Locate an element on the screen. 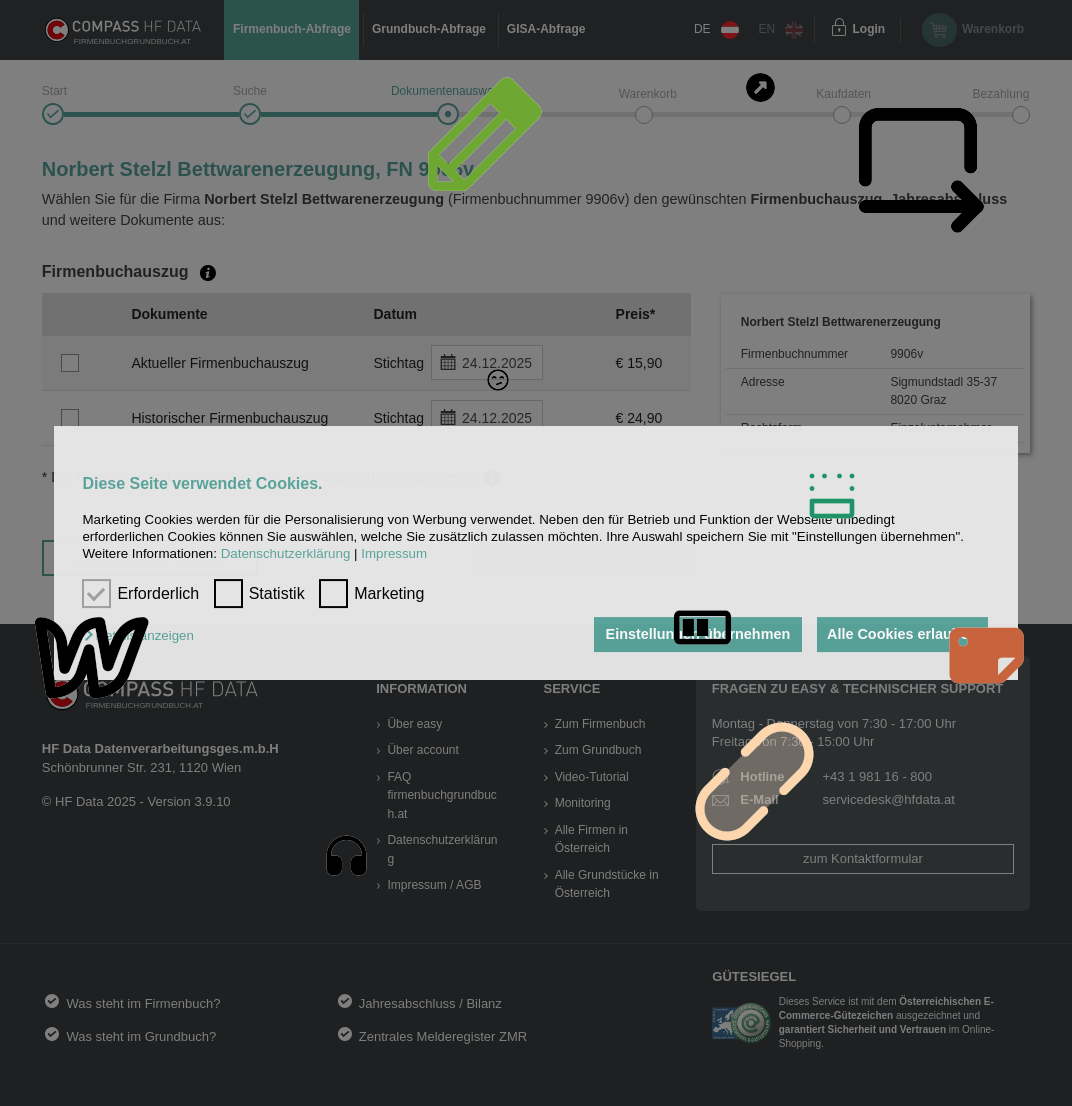 Image resolution: width=1072 pixels, height=1106 pixels. auto-fit content to the right edge is located at coordinates (918, 167).